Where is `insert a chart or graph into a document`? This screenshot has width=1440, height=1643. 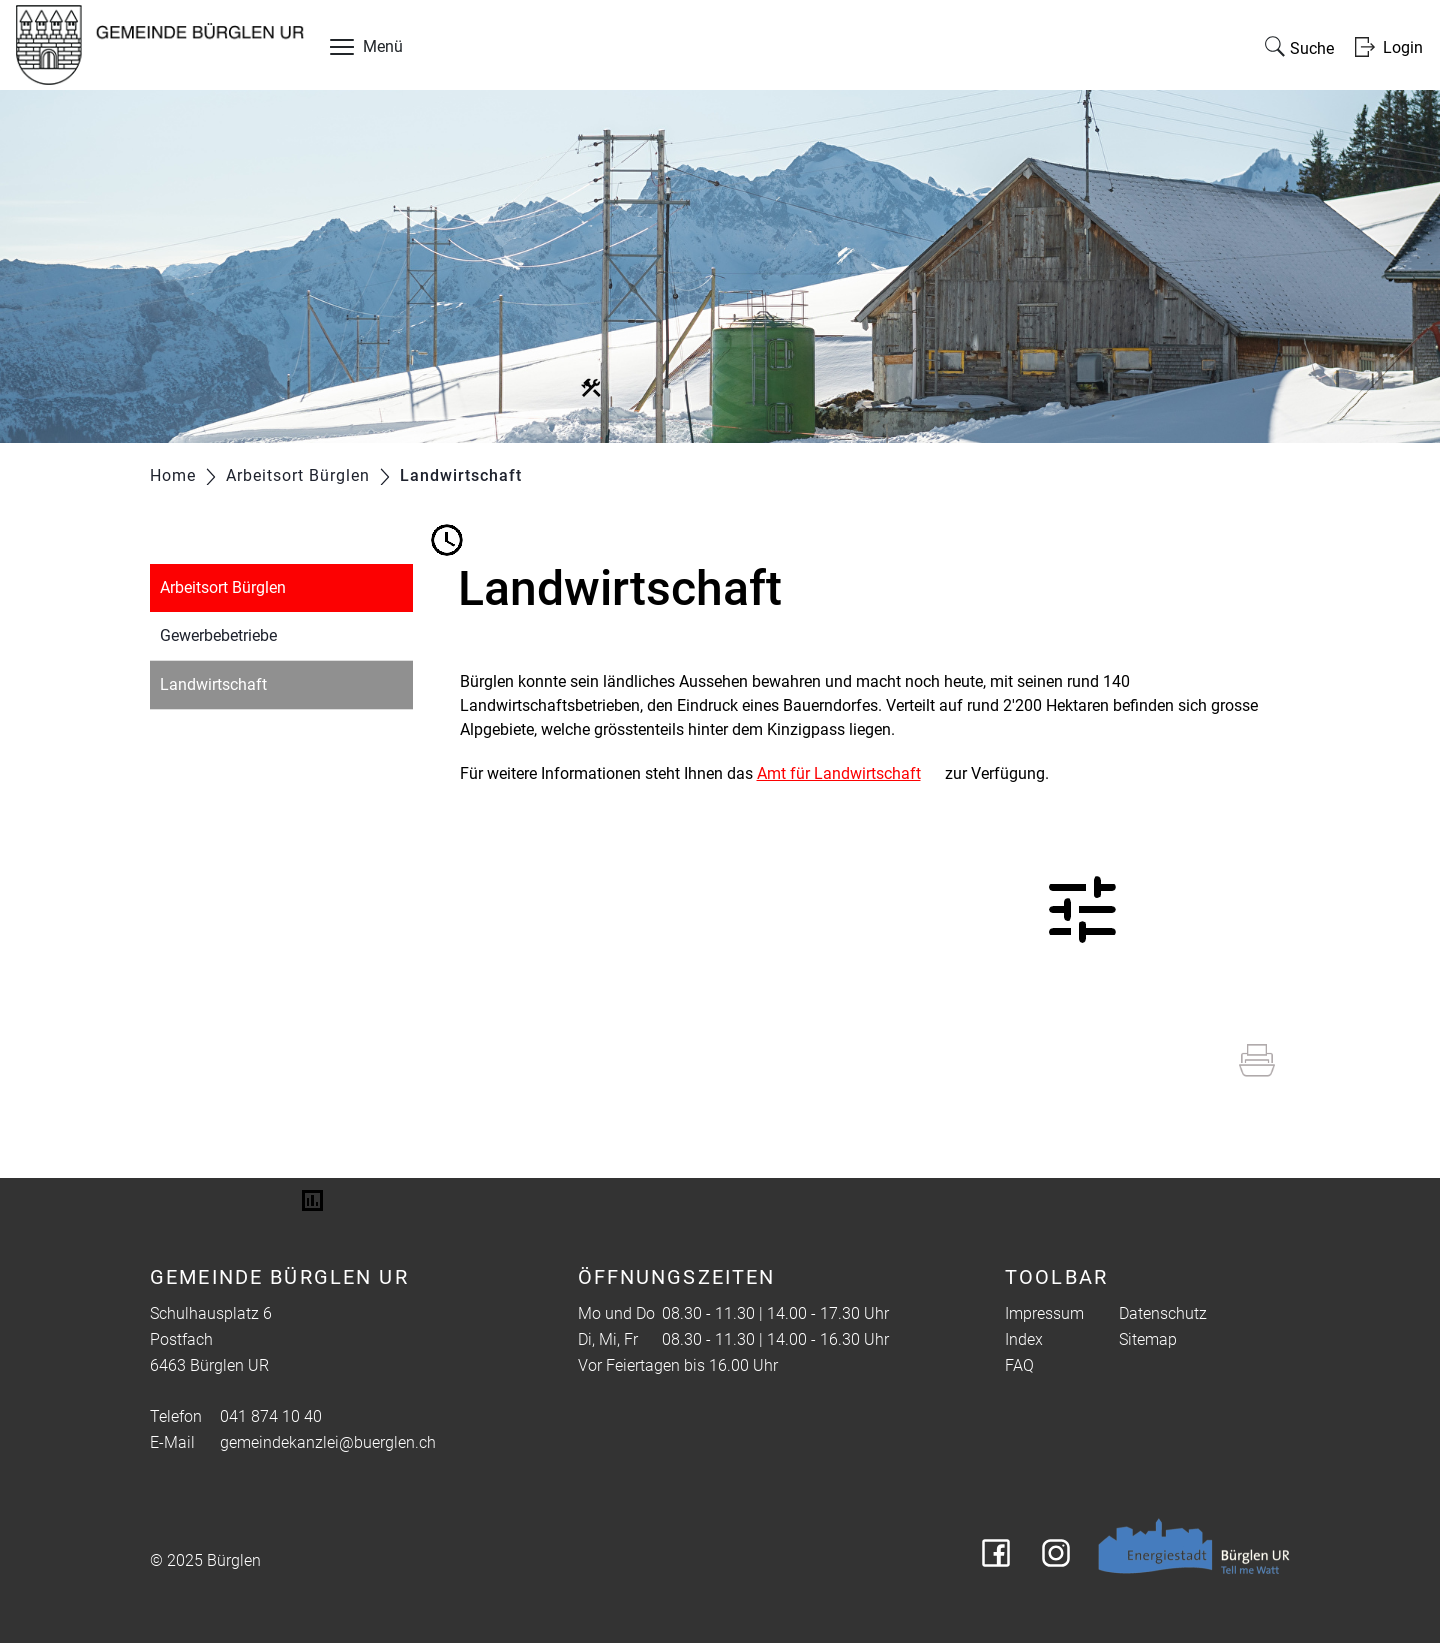
insert a chart or graph into a document is located at coordinates (312, 1200).